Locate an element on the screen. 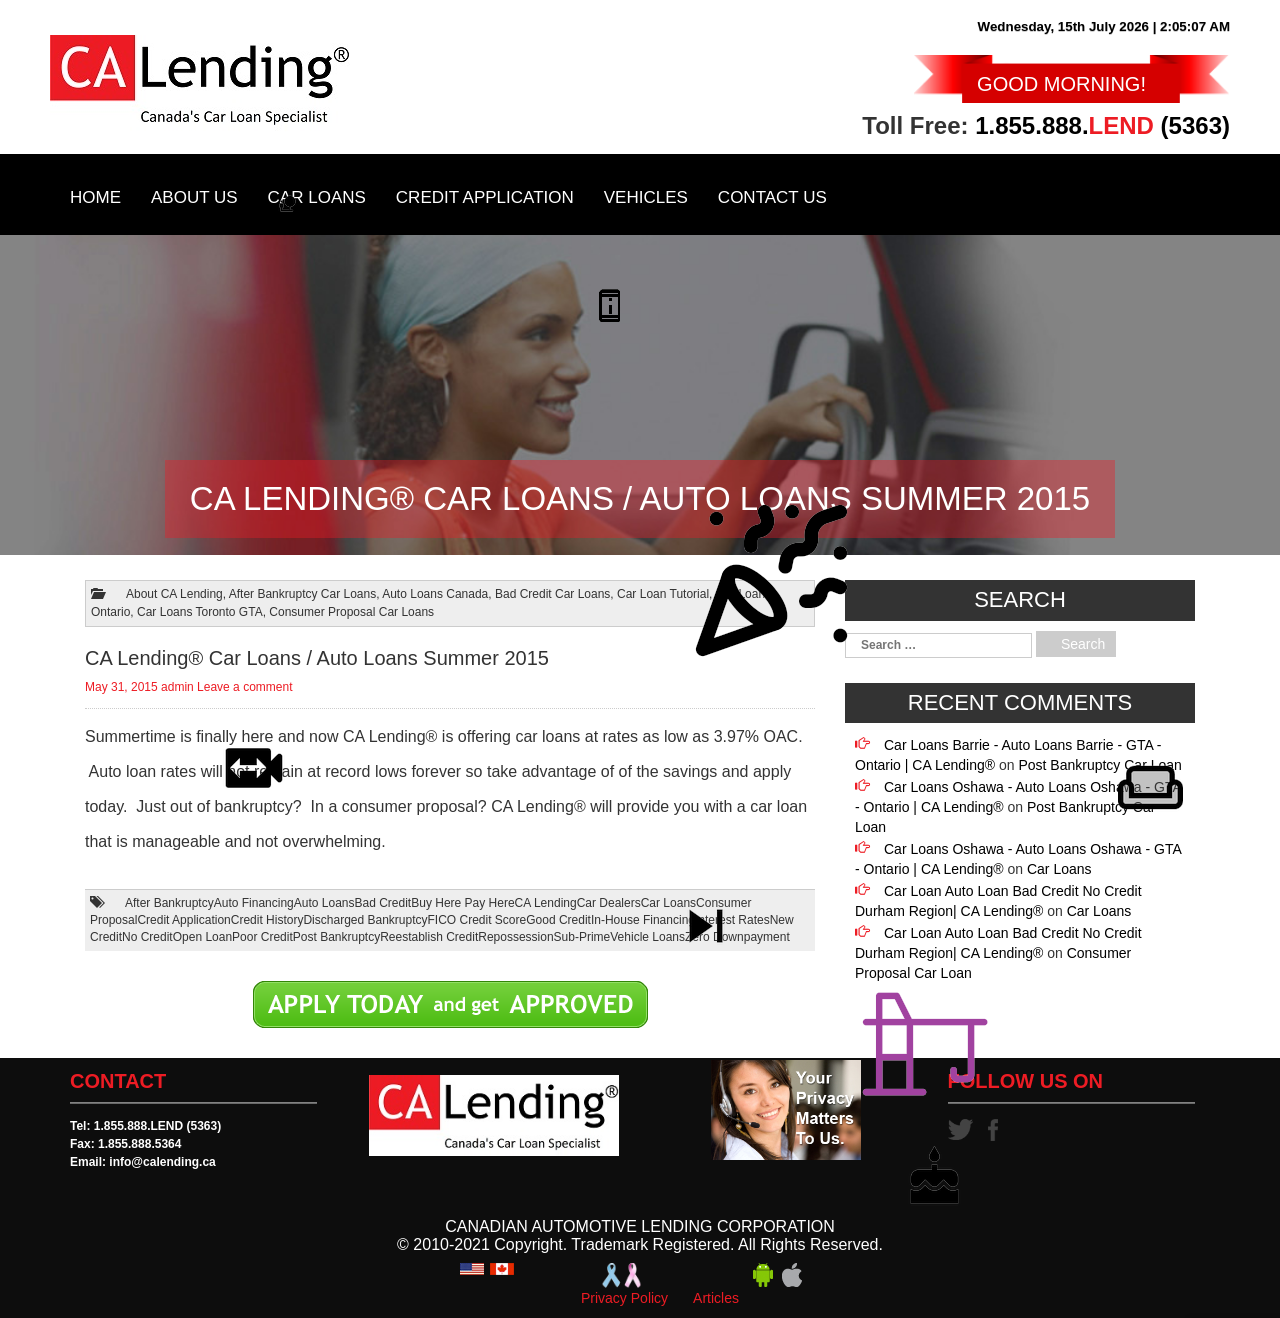 Image resolution: width=1280 pixels, height=1318 pixels. switch between front and rear camera during video recording is located at coordinates (254, 768).